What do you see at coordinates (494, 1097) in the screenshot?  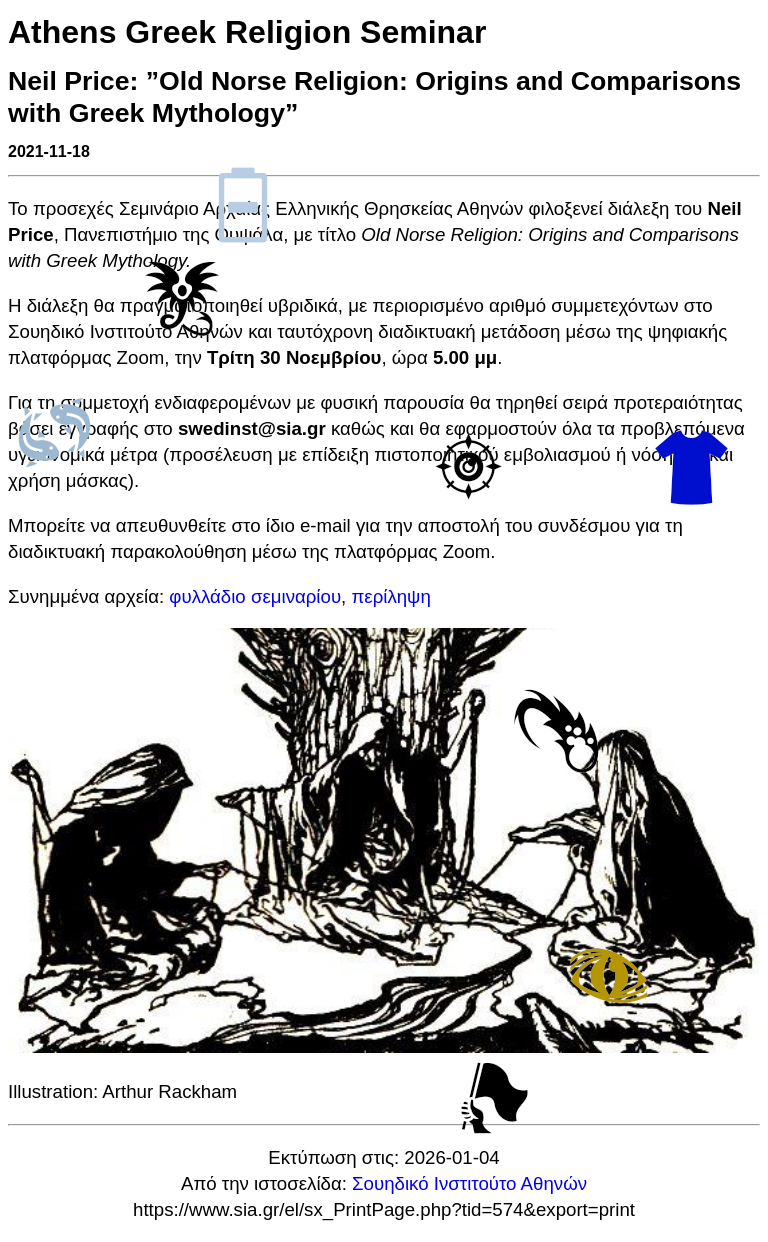 I see `declare a truce or ceasefire in game` at bounding box center [494, 1097].